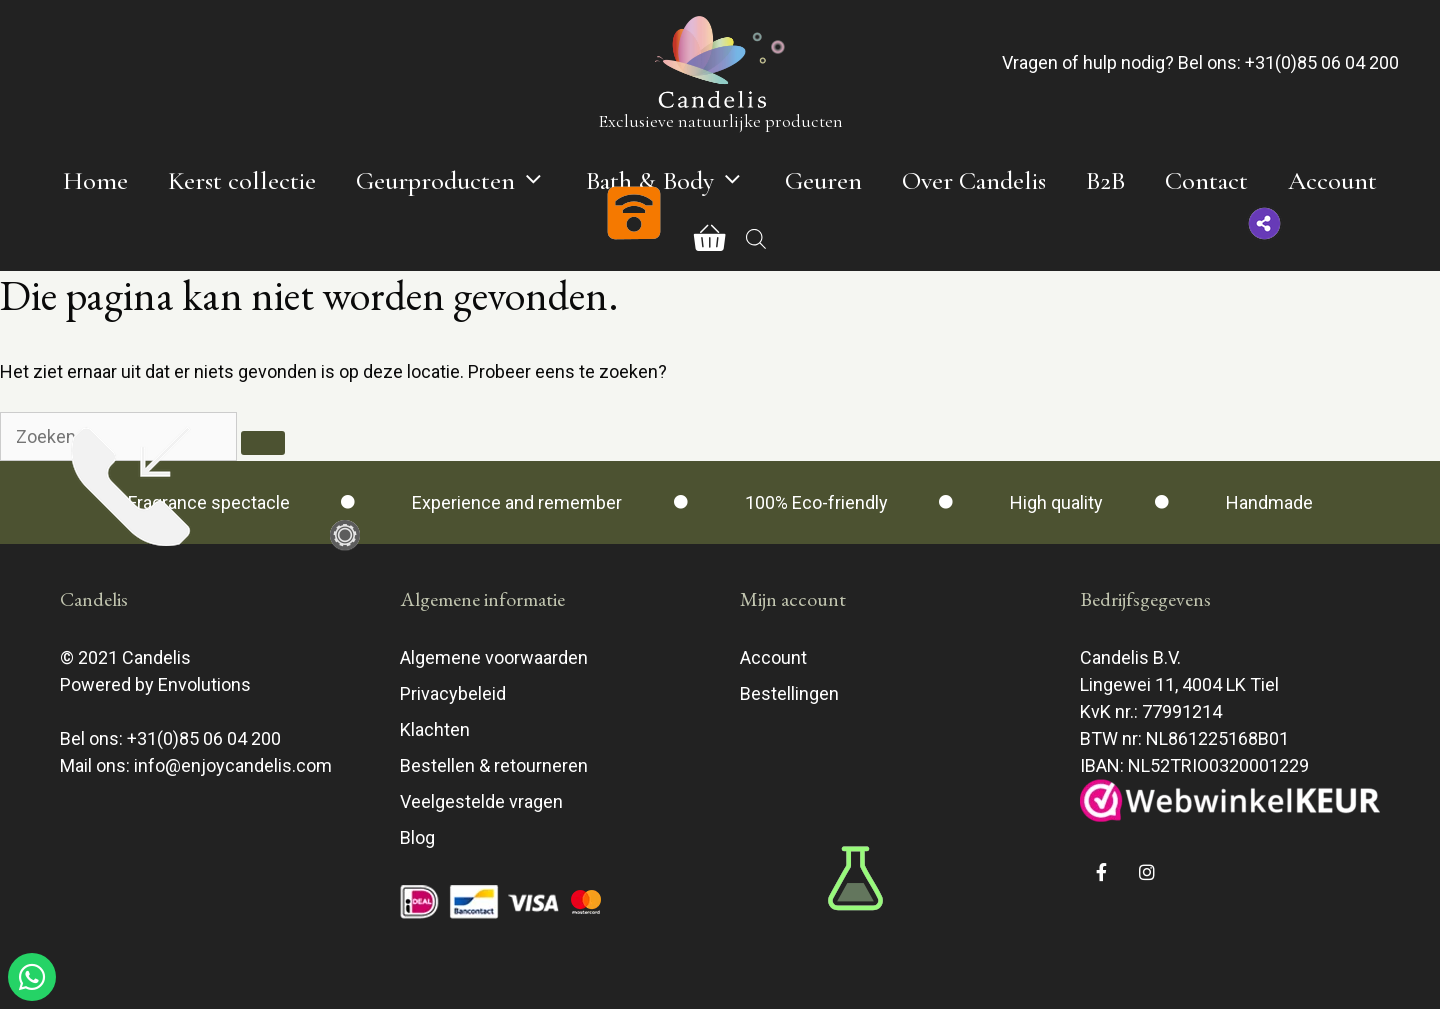 This screenshot has height=1009, width=1440. I want to click on incoming call notification, so click(131, 486).